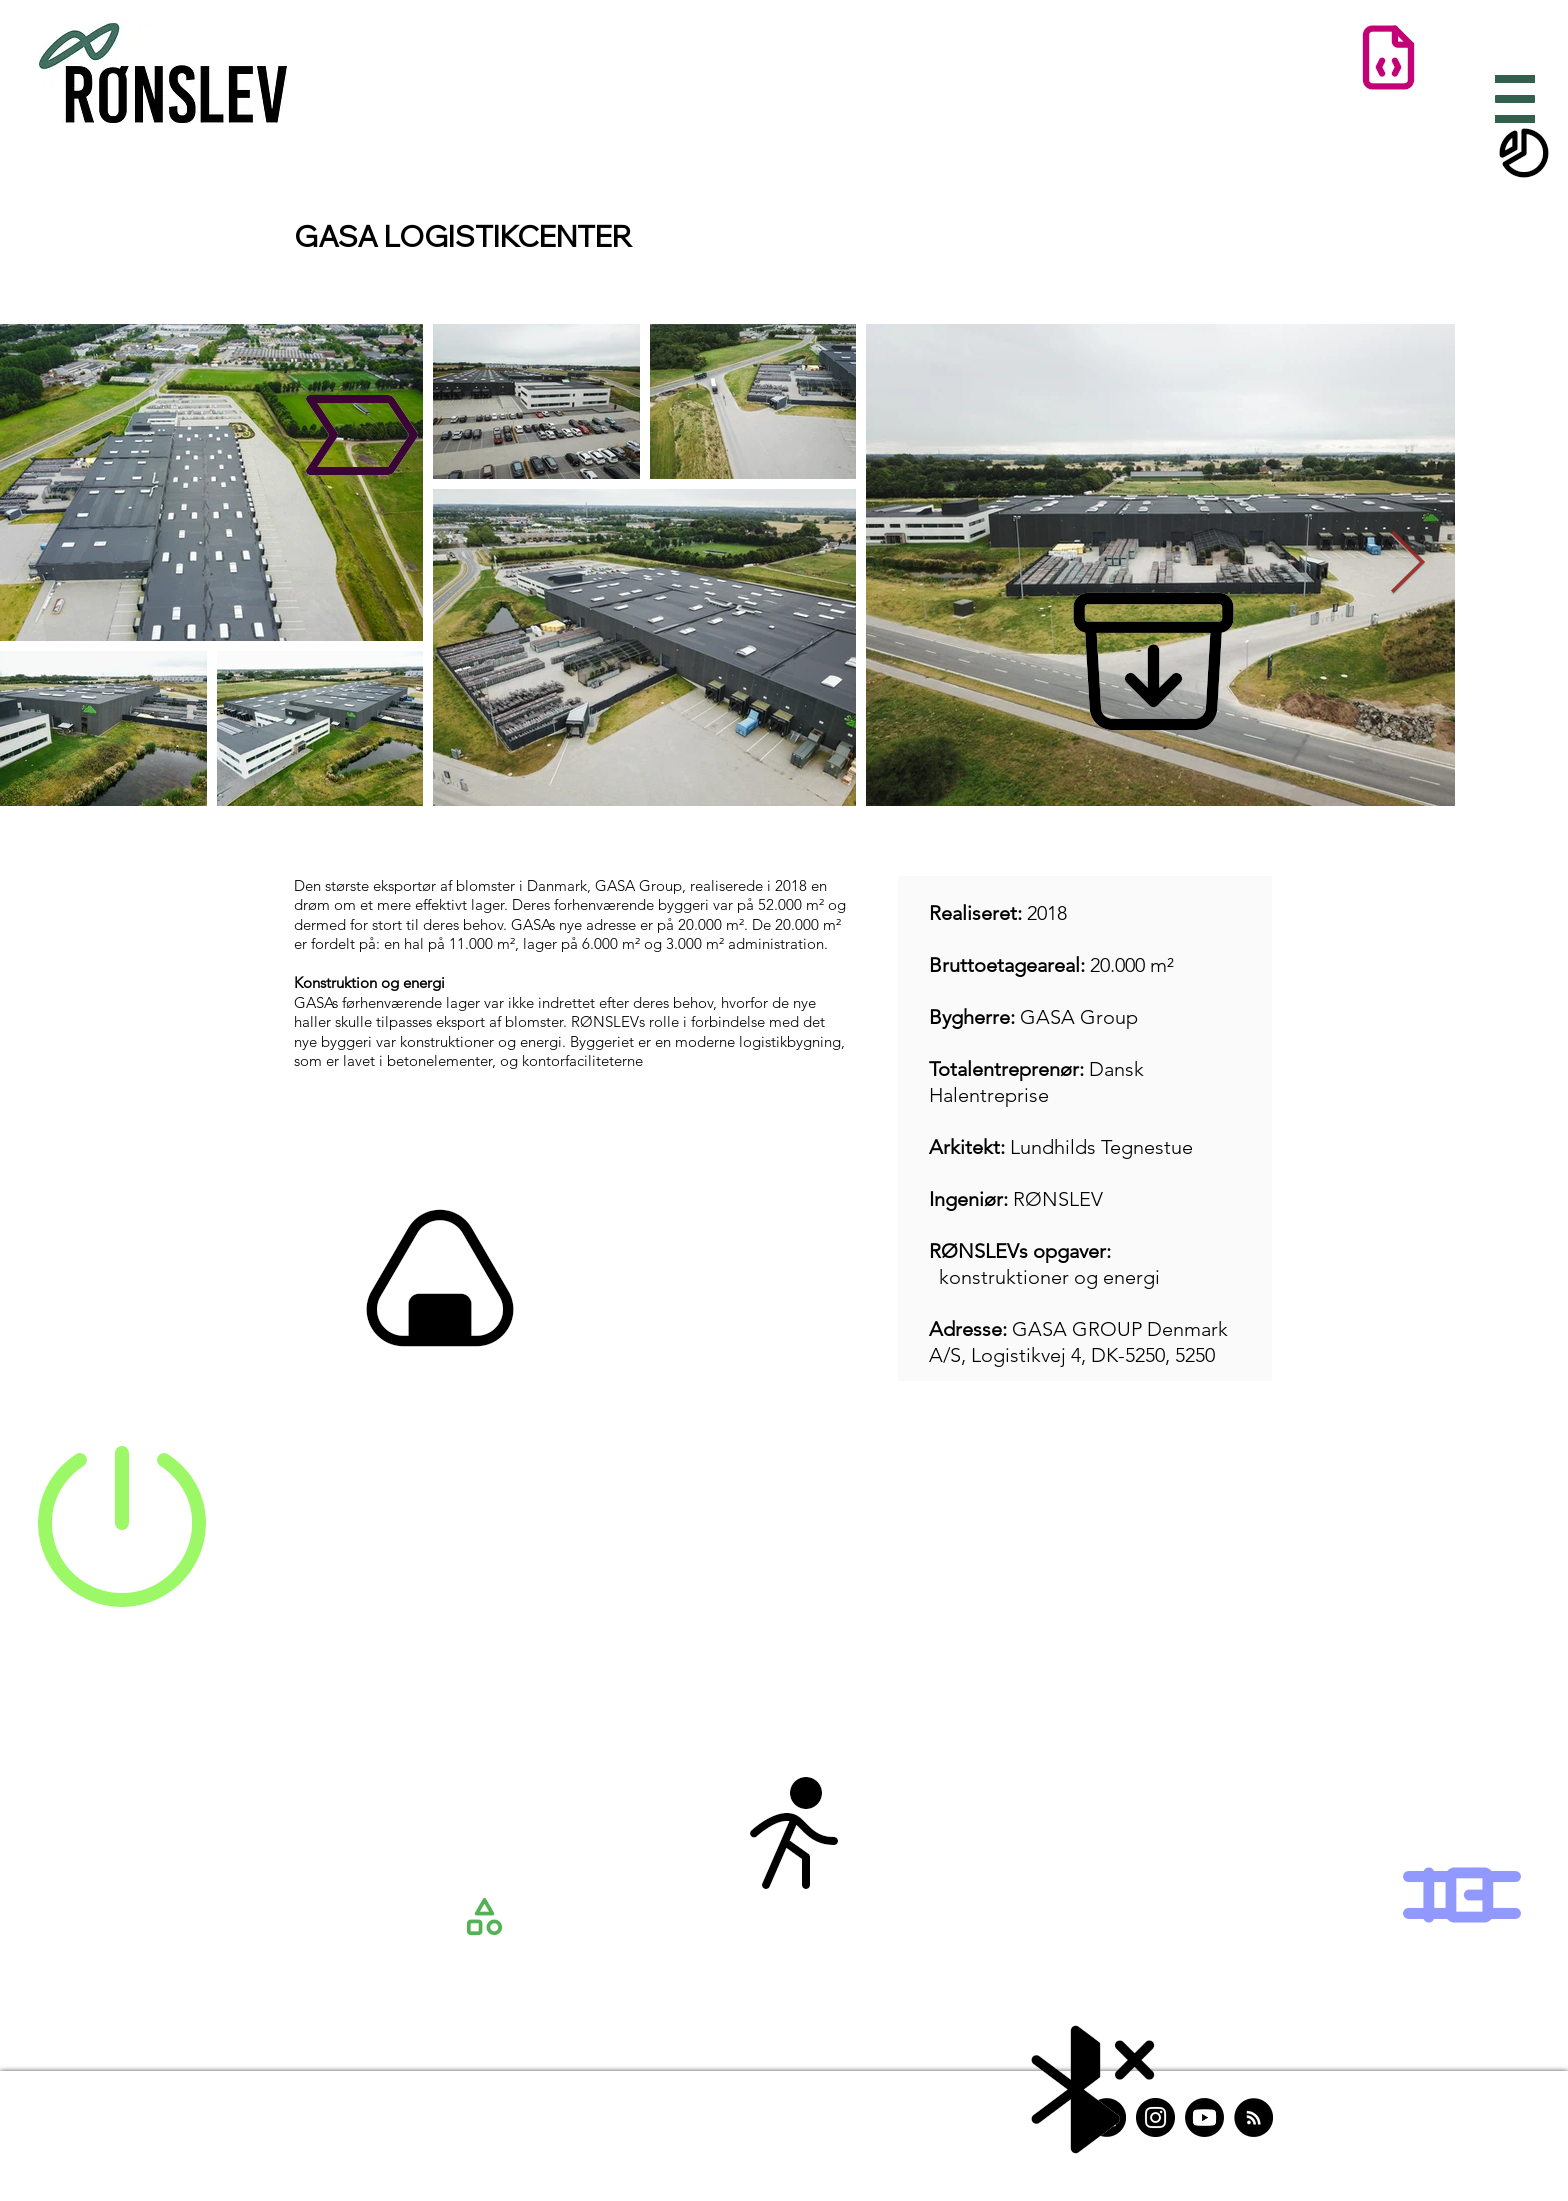 The image size is (1568, 2201). I want to click on turn device on or off, so click(122, 1523).